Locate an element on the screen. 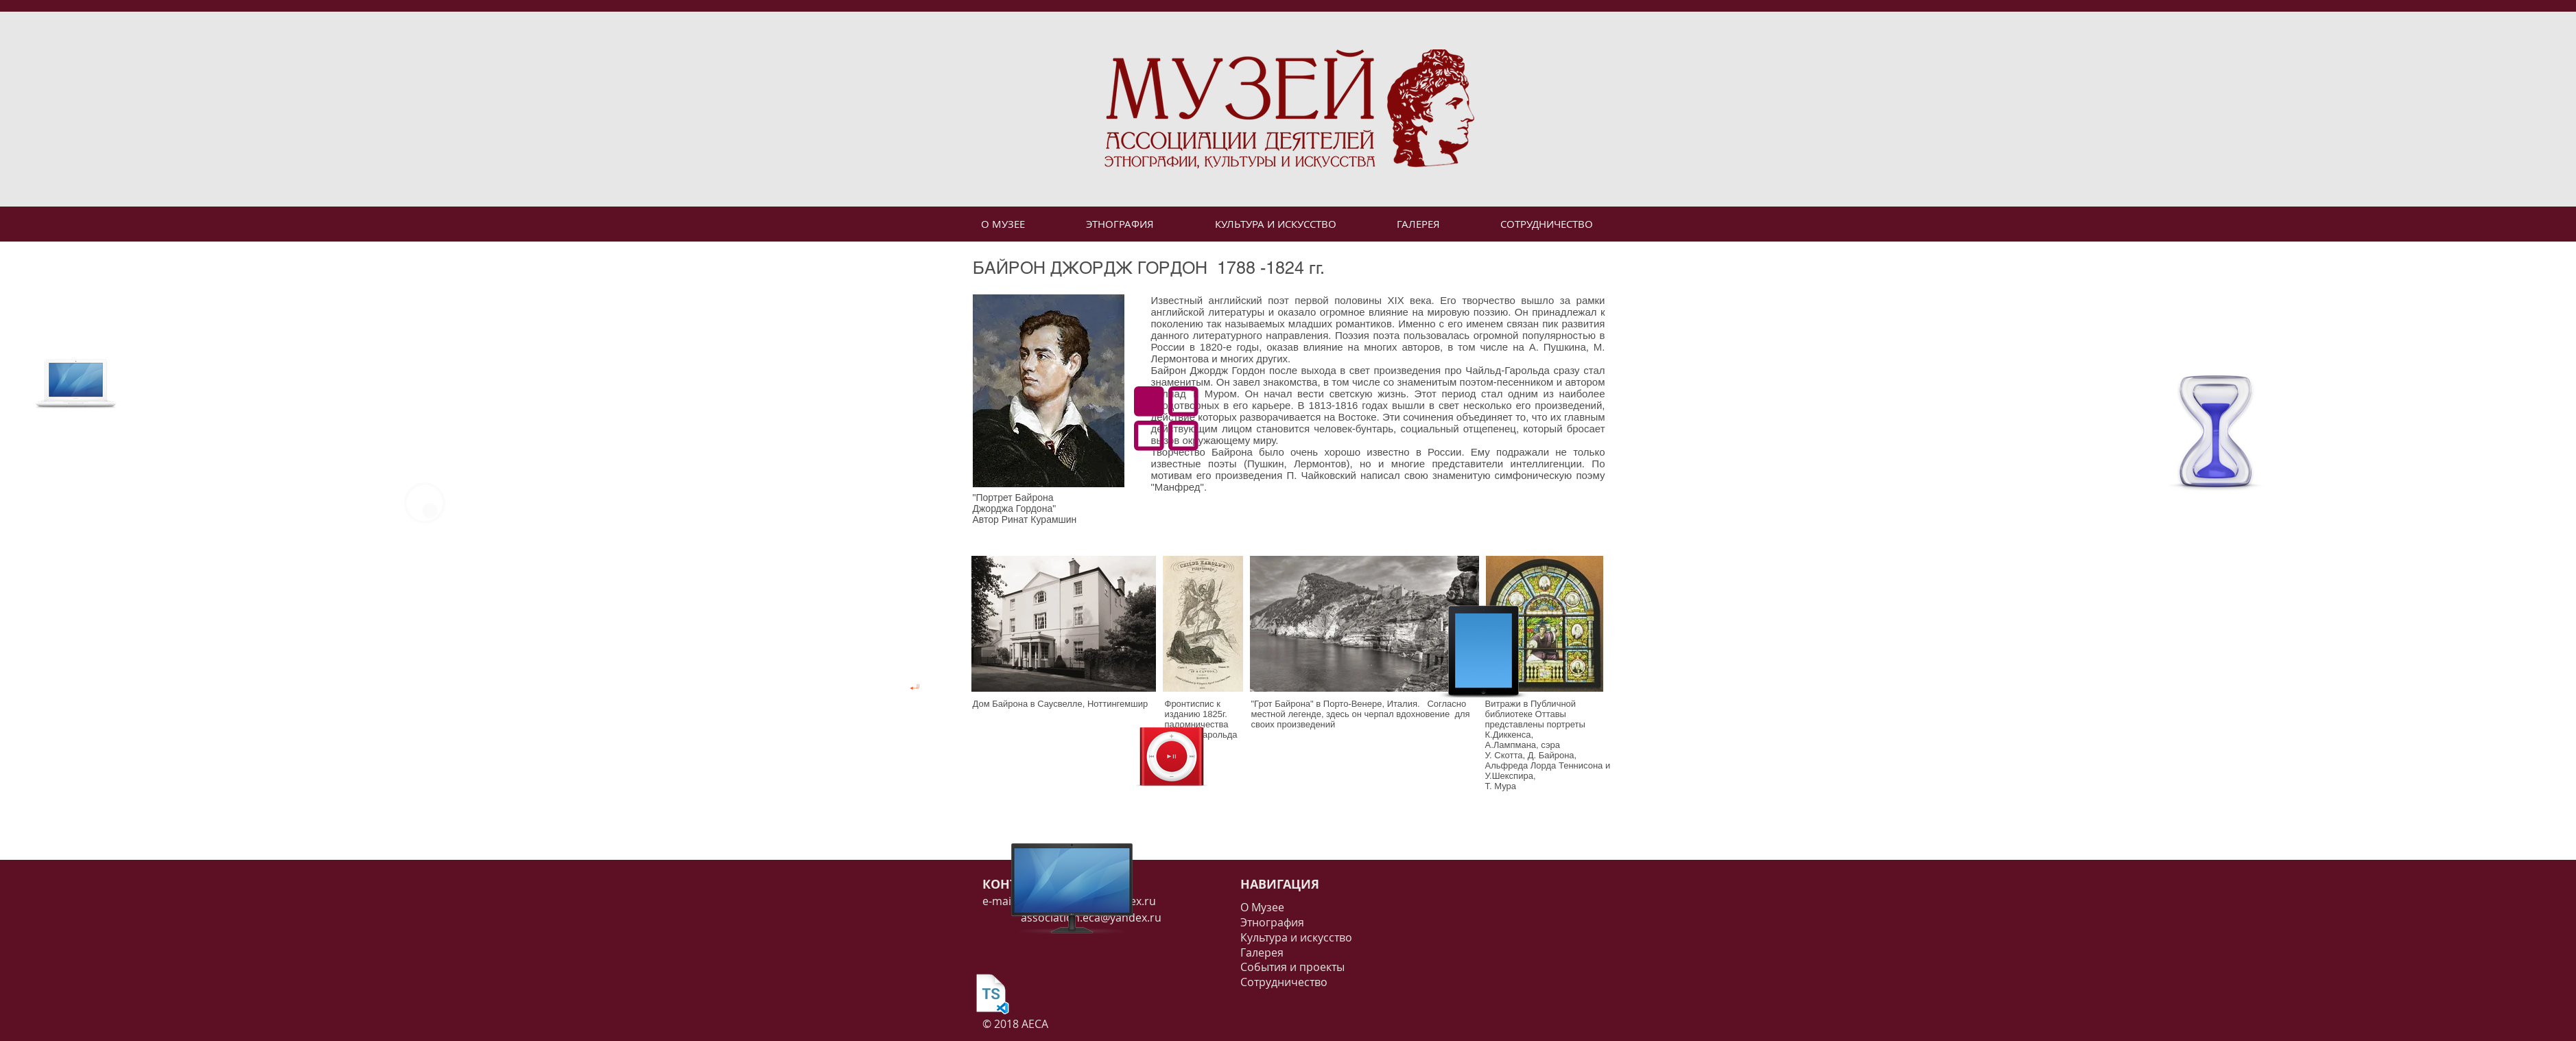 Image resolution: width=2576 pixels, height=1041 pixels. iPad device connected to your system is located at coordinates (1483, 650).